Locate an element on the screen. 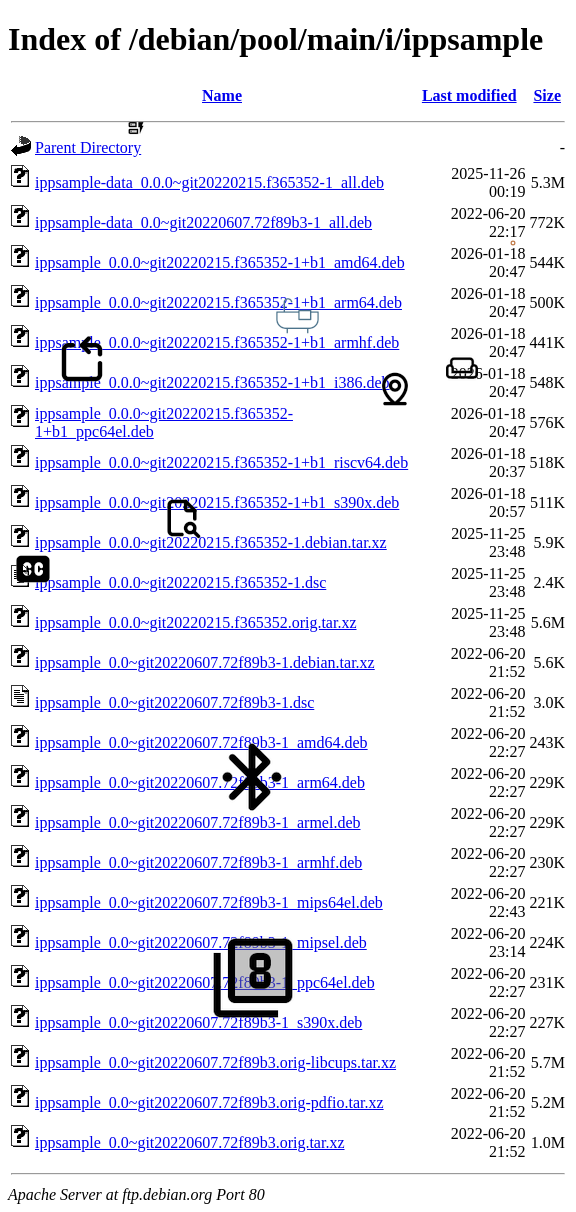 The image size is (576, 1212). view location on map is located at coordinates (395, 389).